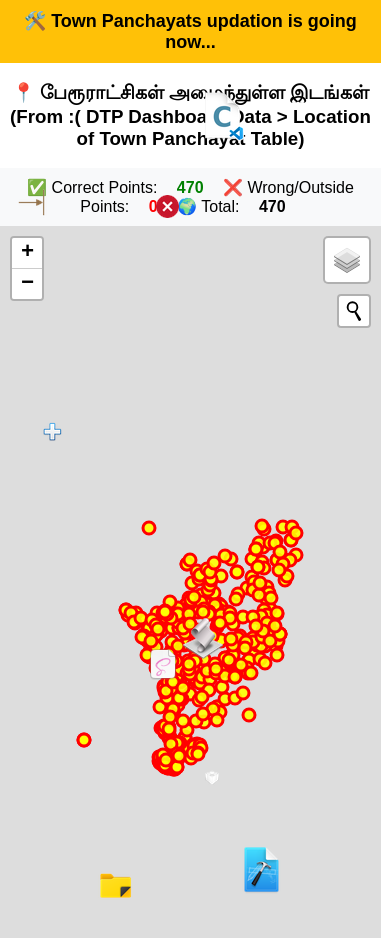 The image size is (381, 938). What do you see at coordinates (163, 664) in the screenshot?
I see `scss stylesheet file` at bounding box center [163, 664].